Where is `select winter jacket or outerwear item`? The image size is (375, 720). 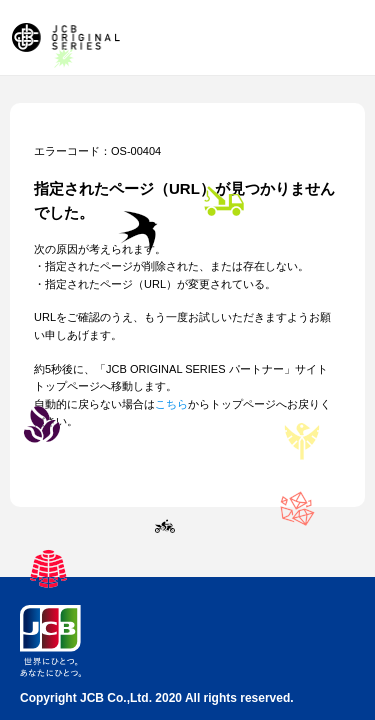
select winter jacket or outerwear item is located at coordinates (48, 568).